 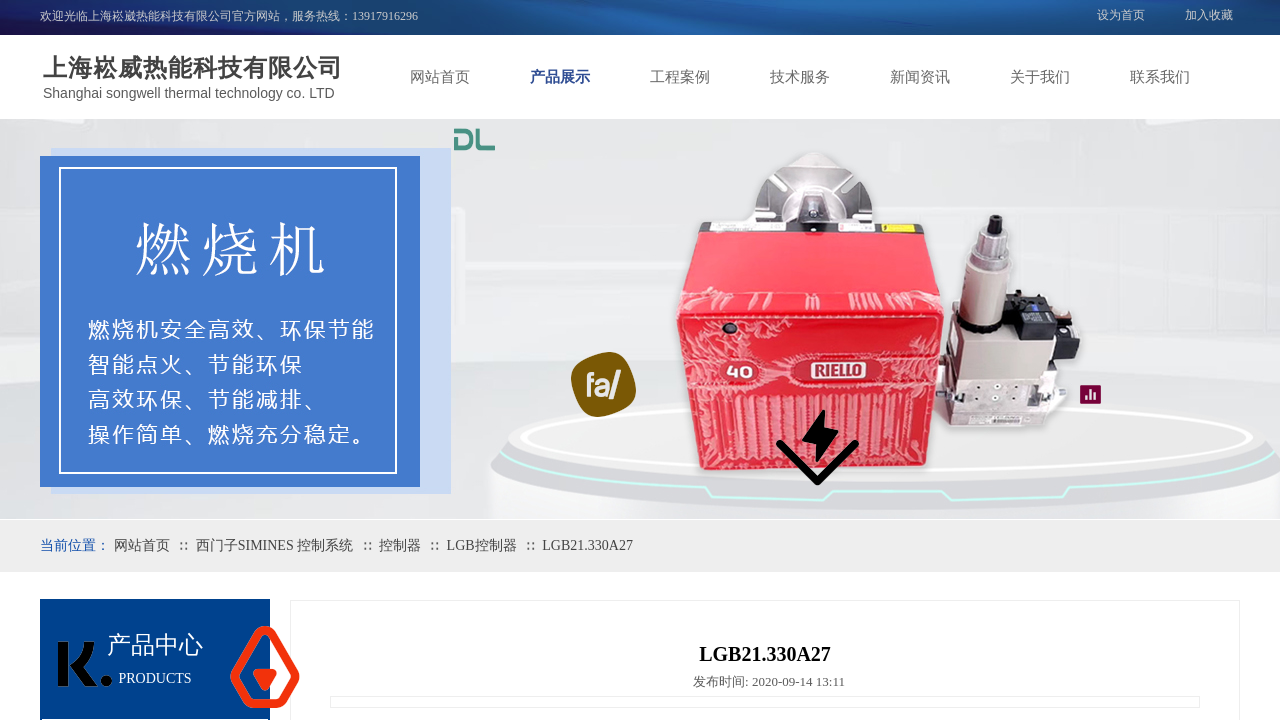 I want to click on open fathom analytics dashboard, so click(x=603, y=384).